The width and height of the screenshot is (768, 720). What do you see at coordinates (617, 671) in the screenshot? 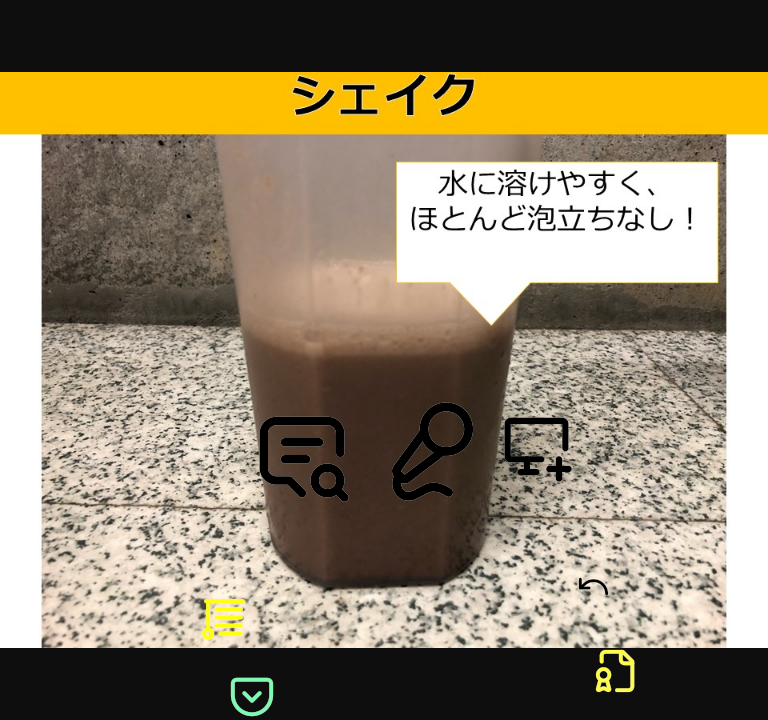
I see `view certified or official document` at bounding box center [617, 671].